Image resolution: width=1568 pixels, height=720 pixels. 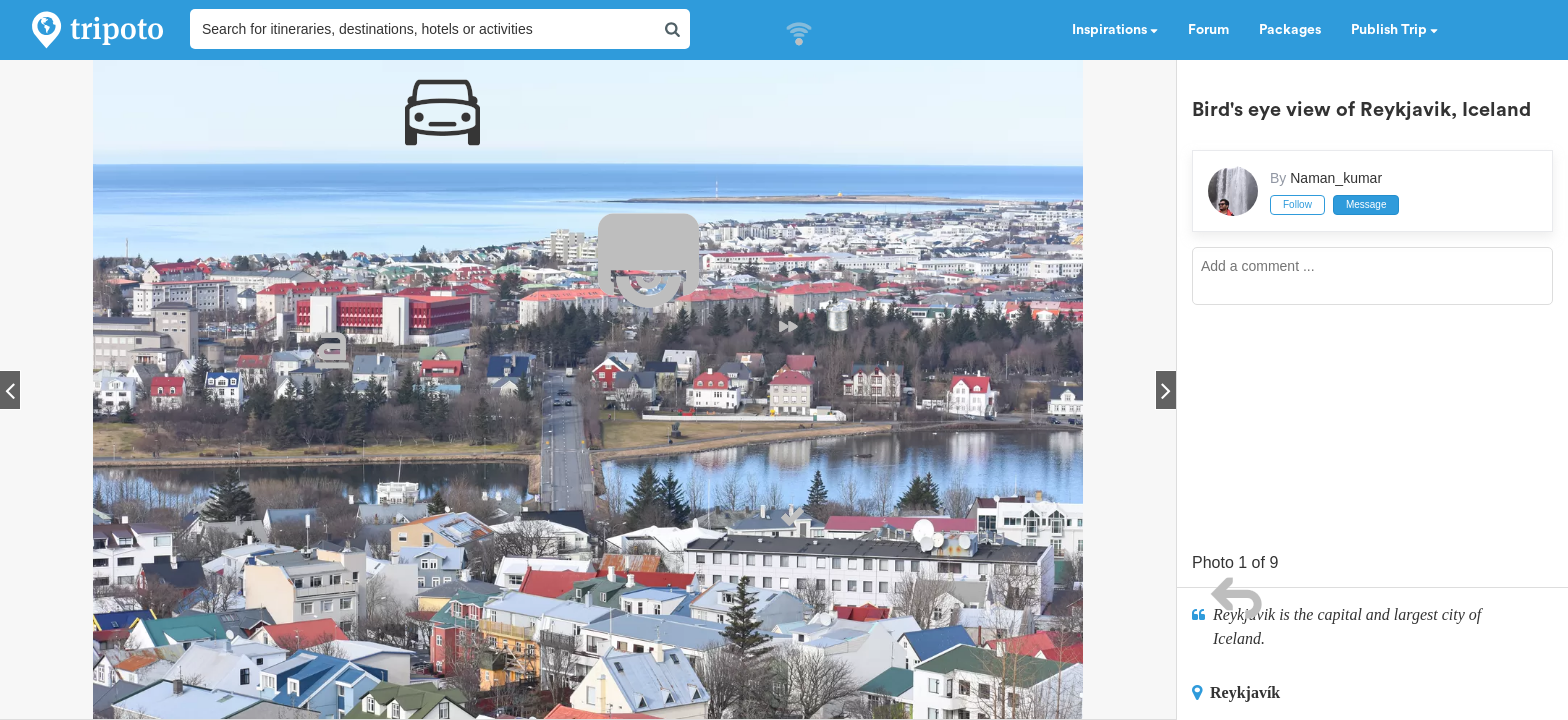 I want to click on access optical disc drive, so click(x=648, y=257).